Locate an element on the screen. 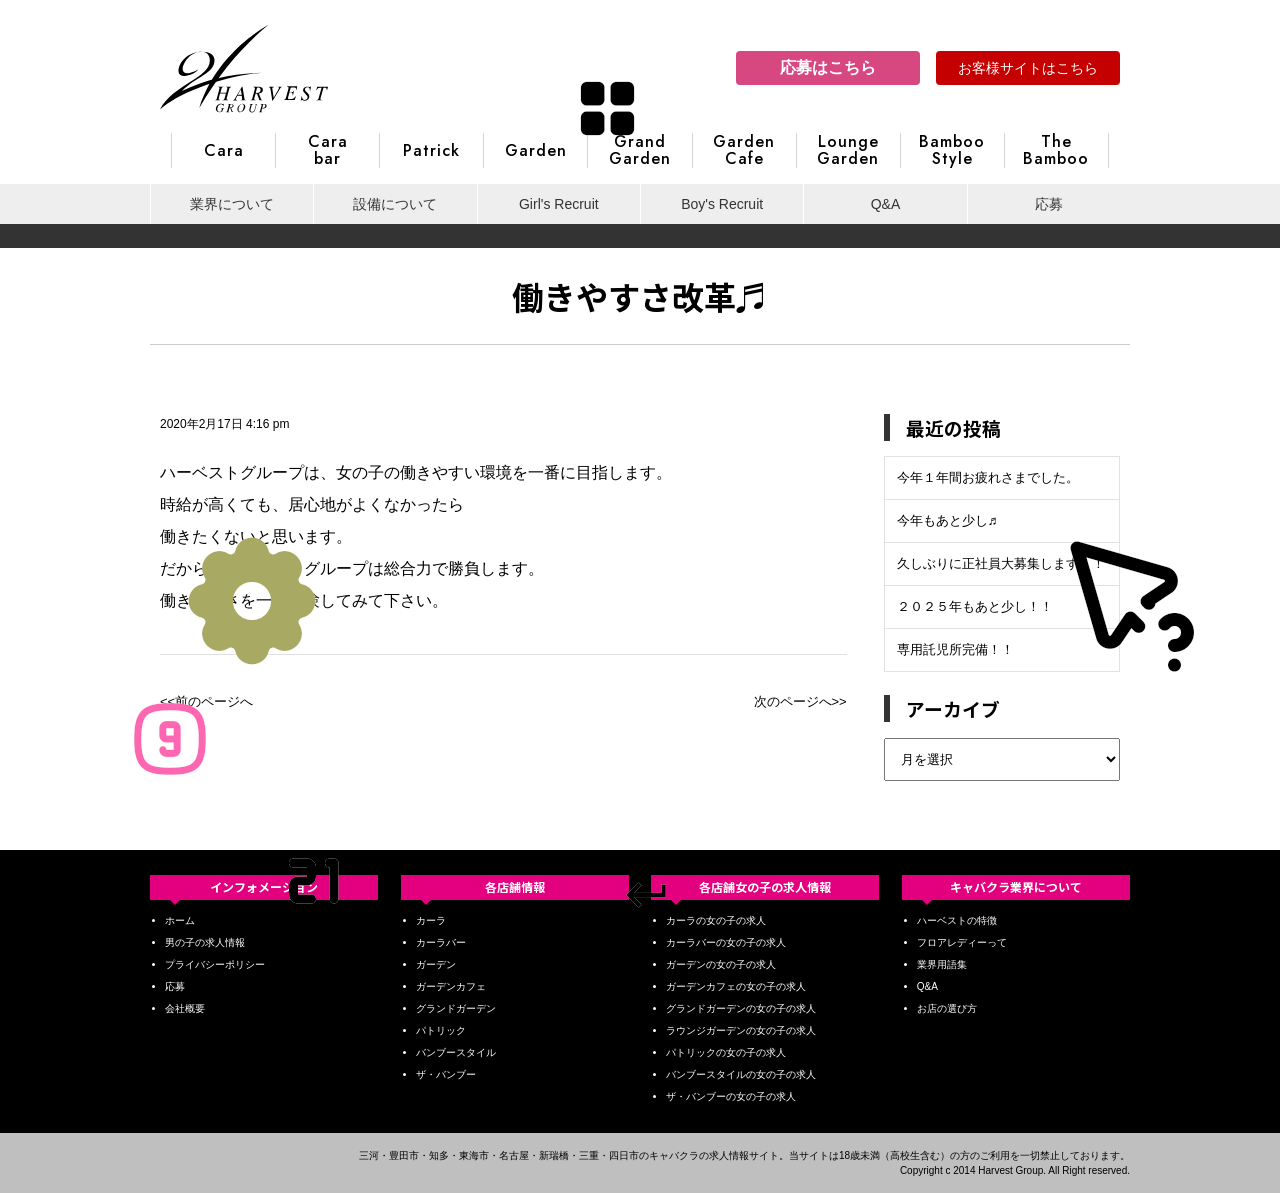 The width and height of the screenshot is (1280, 1193). cursor help or pointer assistance is located at coordinates (1129, 600).